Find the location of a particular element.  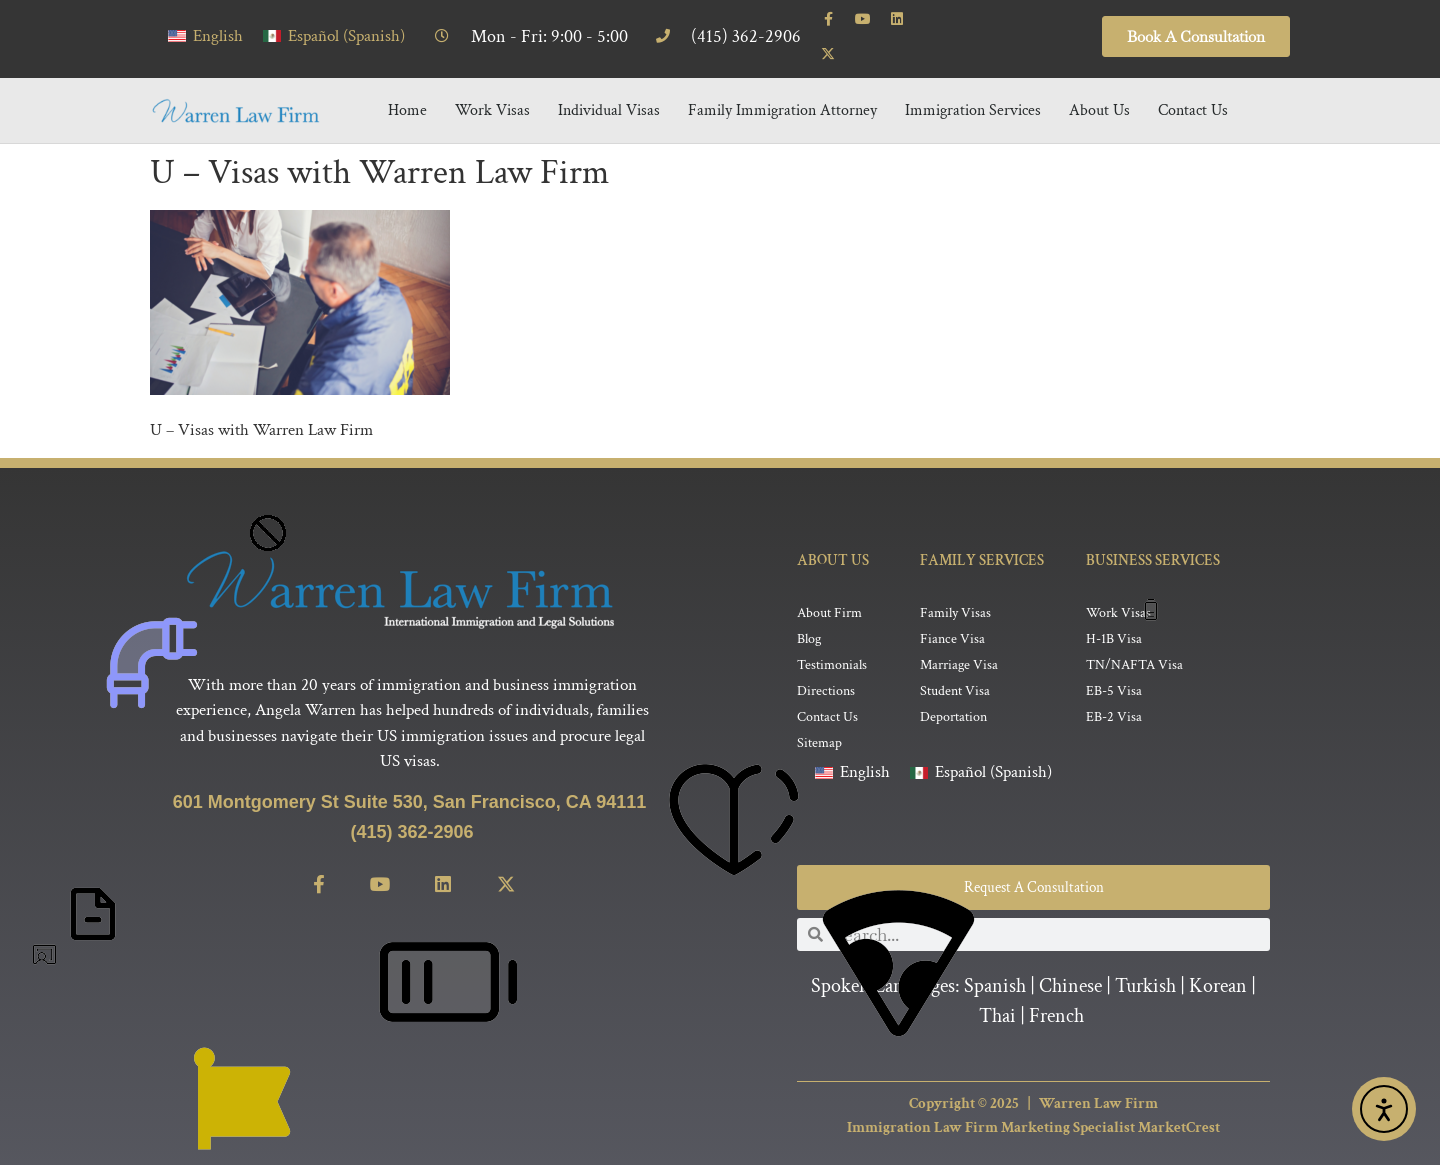

font awesome brand logo is located at coordinates (242, 1098).